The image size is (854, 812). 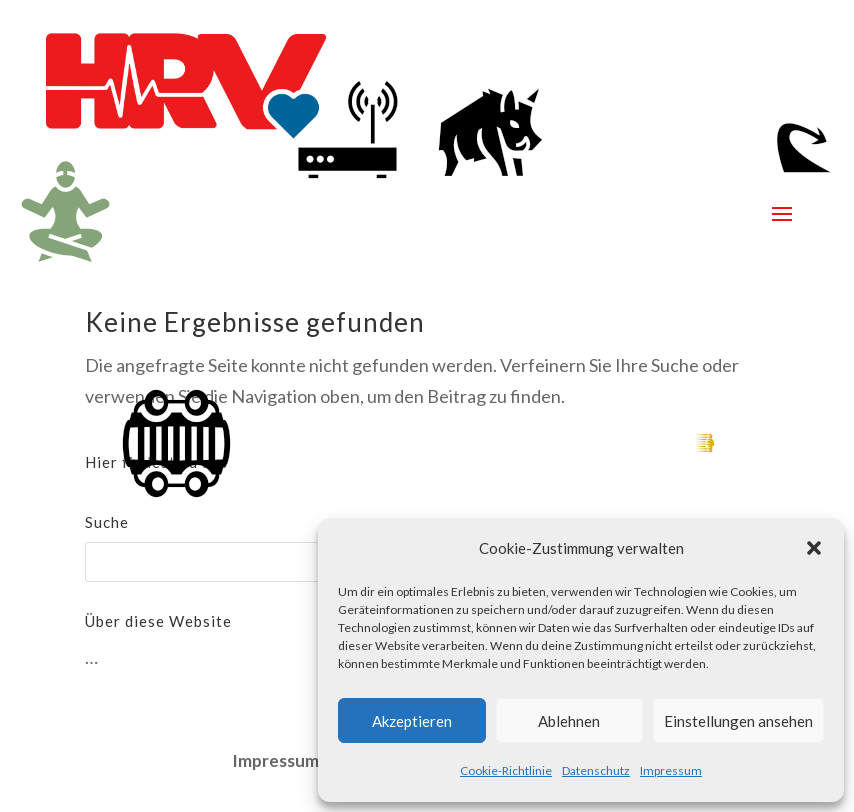 What do you see at coordinates (804, 146) in the screenshot?
I see `perform a thrust-bend attack or maneuver` at bounding box center [804, 146].